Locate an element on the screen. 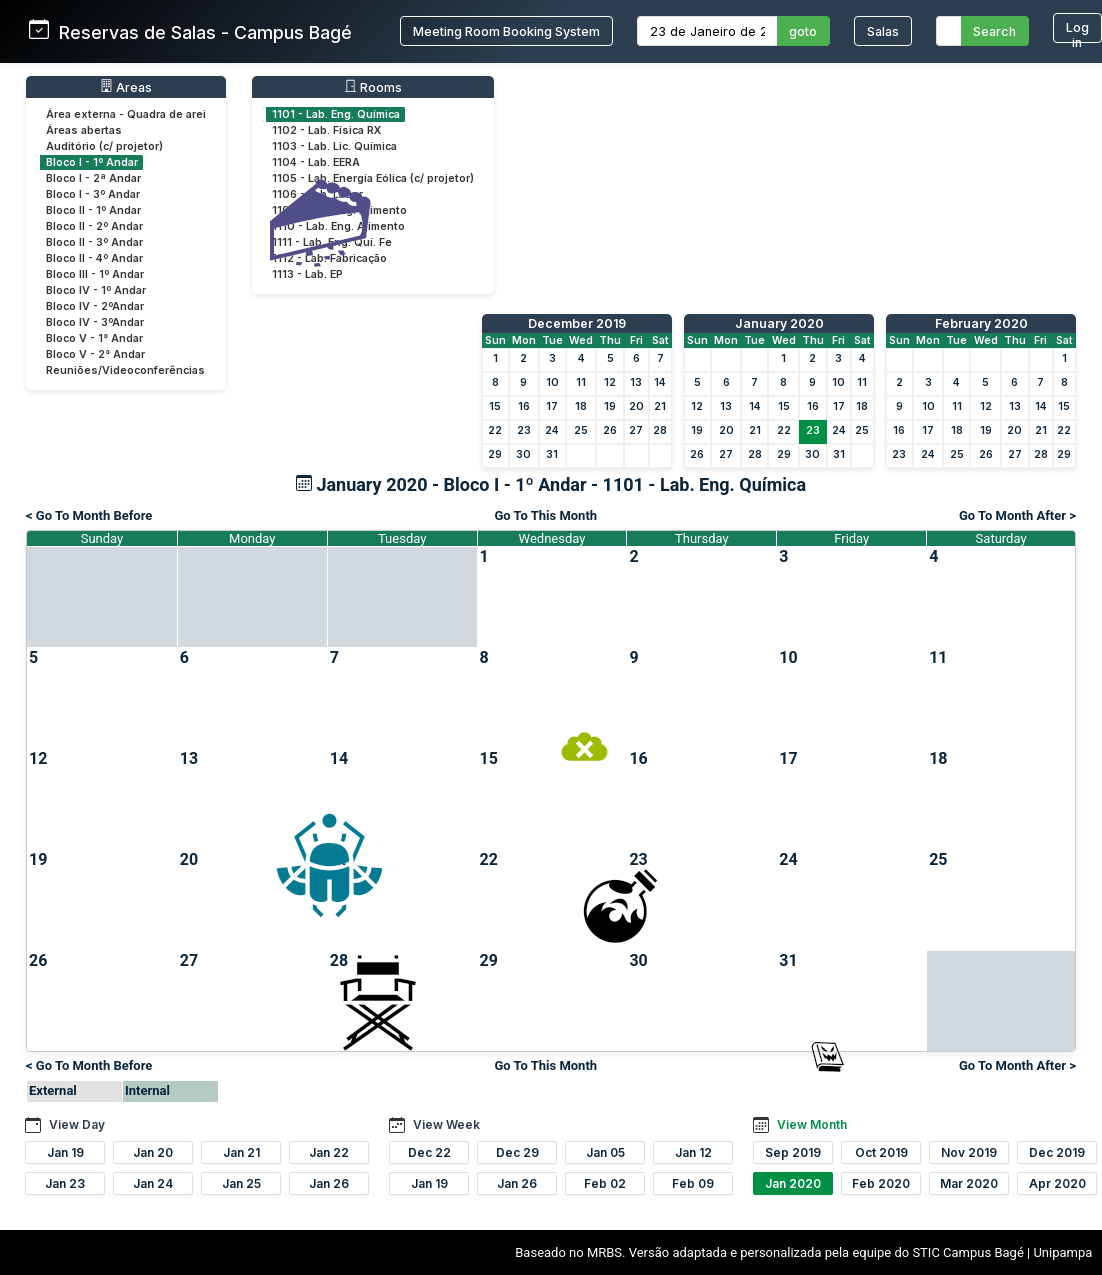 The width and height of the screenshot is (1102, 1275). access director or creator mode is located at coordinates (378, 1003).